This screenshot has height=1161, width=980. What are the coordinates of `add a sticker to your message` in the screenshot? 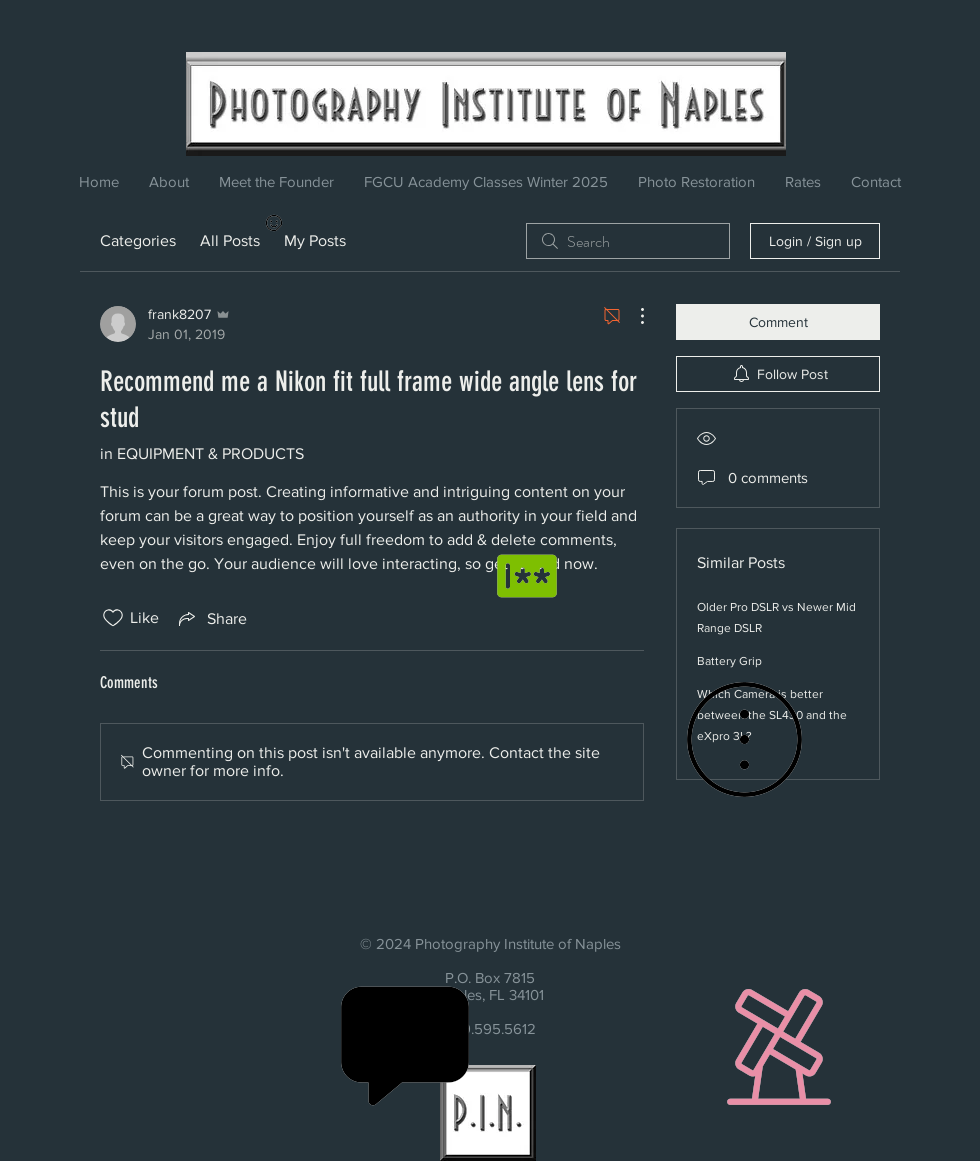 It's located at (274, 223).